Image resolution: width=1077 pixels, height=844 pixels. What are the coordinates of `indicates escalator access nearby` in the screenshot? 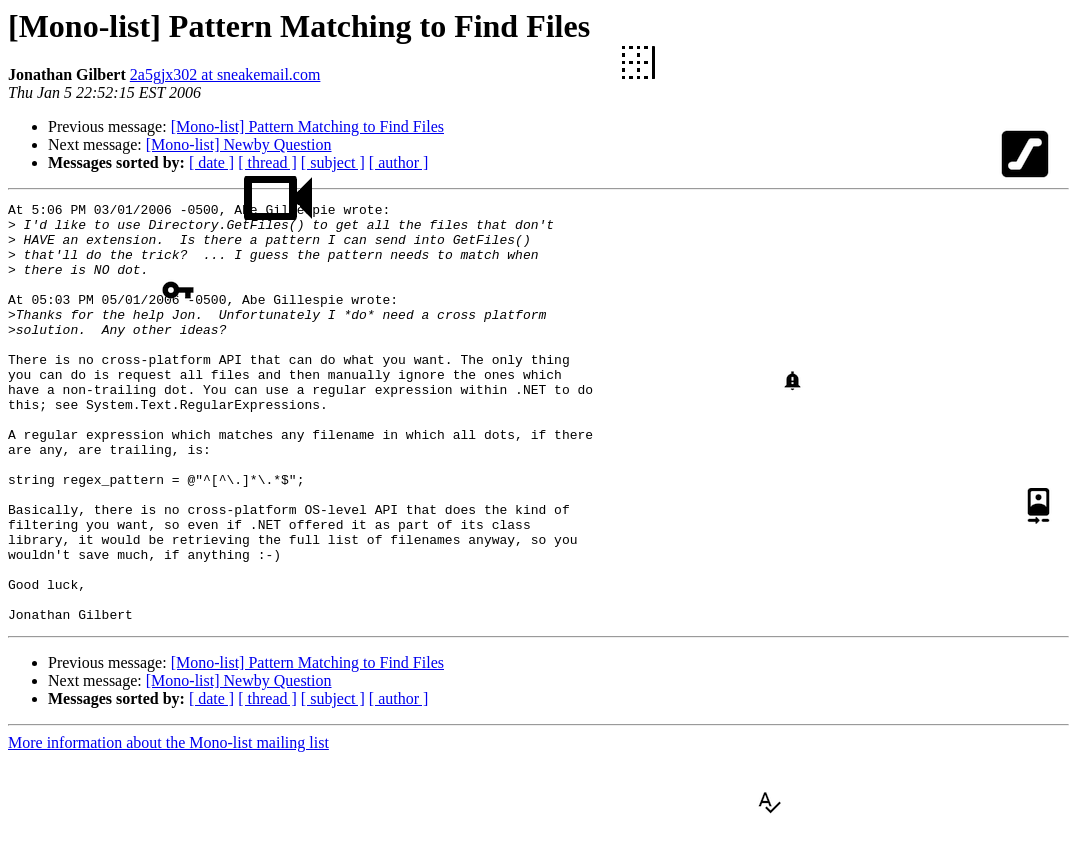 It's located at (1025, 154).